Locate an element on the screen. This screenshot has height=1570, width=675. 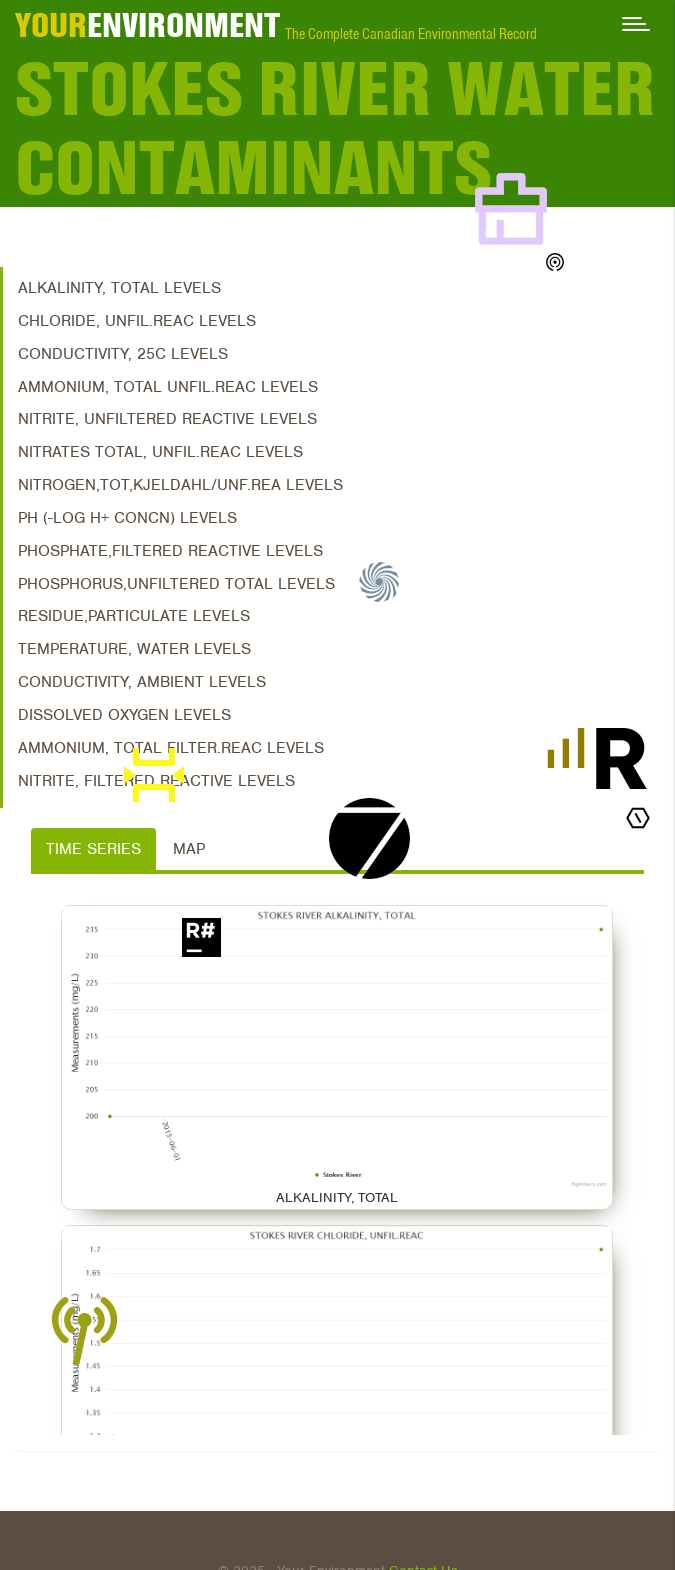
access system settings is located at coordinates (638, 818).